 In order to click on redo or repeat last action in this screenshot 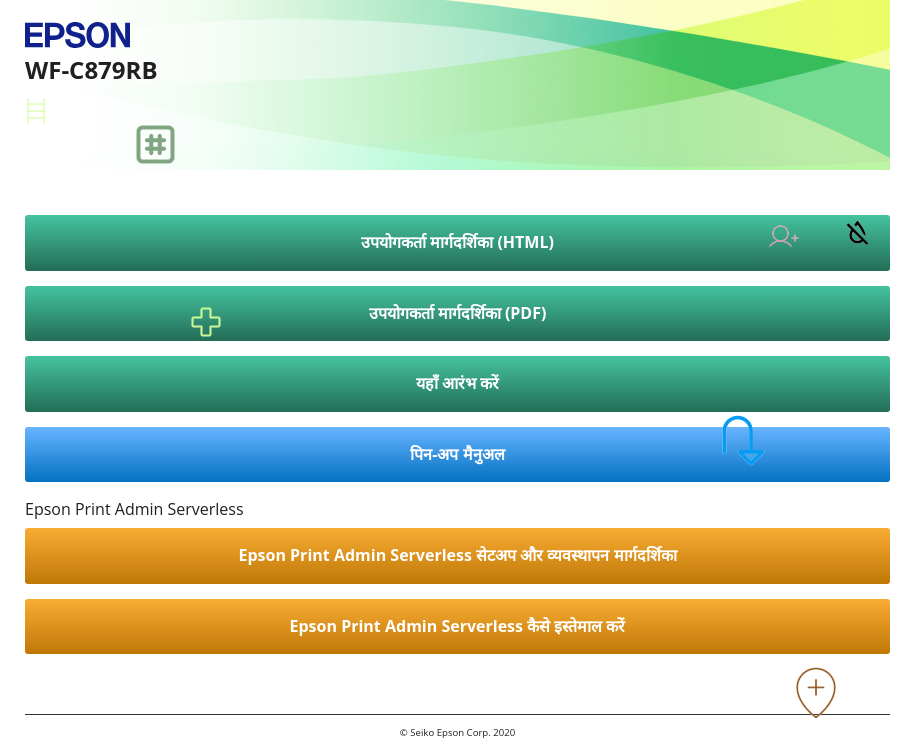, I will do `click(741, 440)`.